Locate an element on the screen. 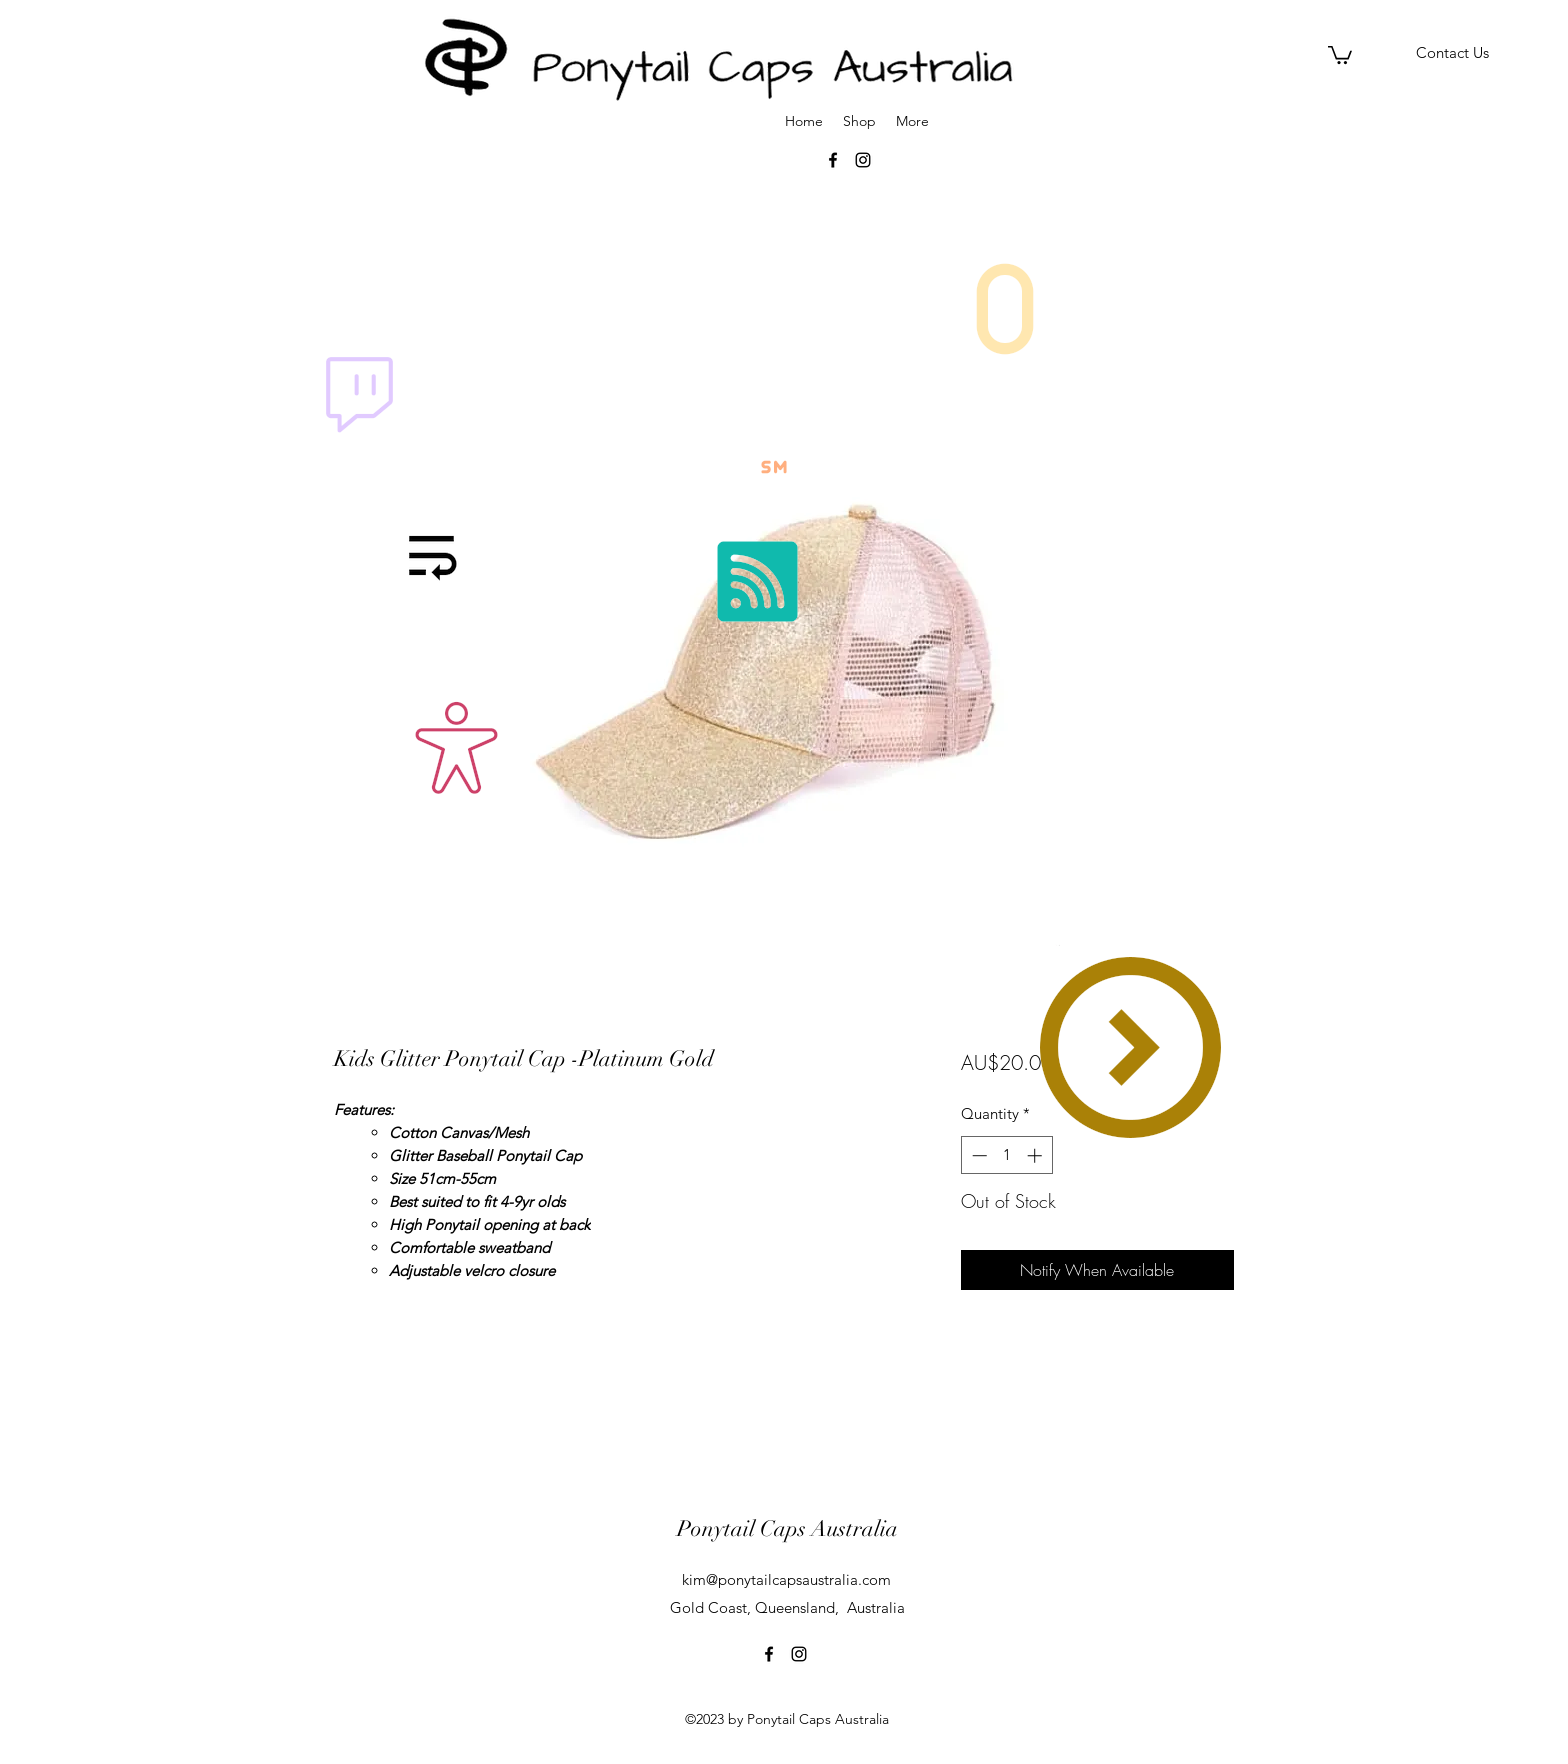 This screenshot has width=1568, height=1764. set exposure compensation to zero is located at coordinates (1005, 309).